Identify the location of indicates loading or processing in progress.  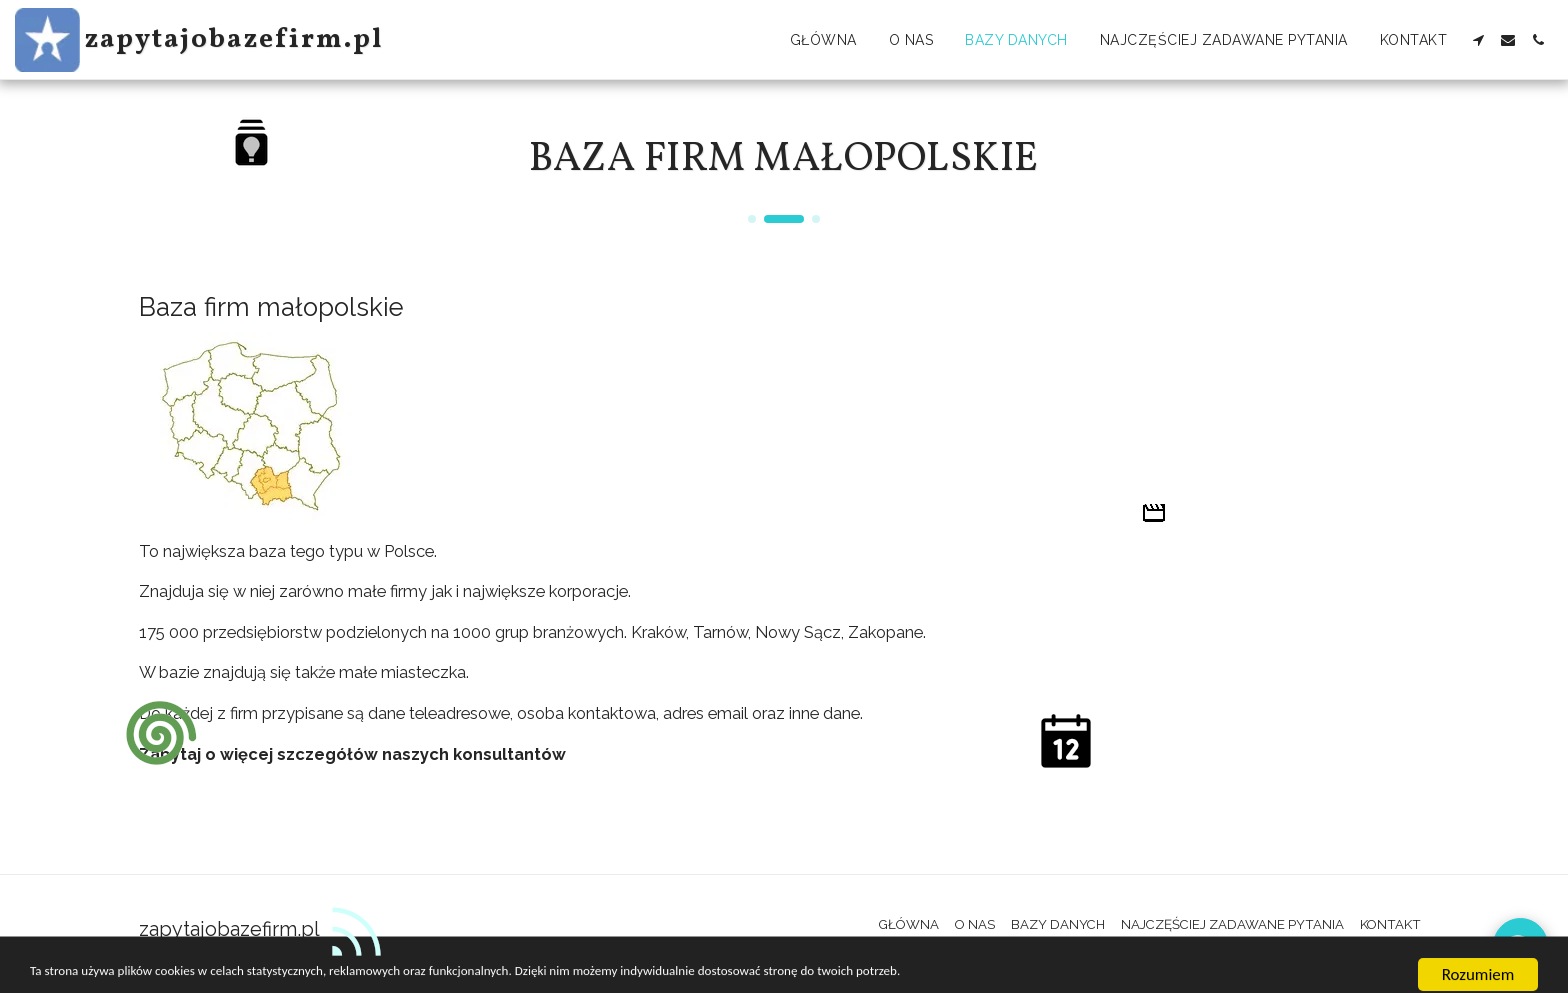
(158, 734).